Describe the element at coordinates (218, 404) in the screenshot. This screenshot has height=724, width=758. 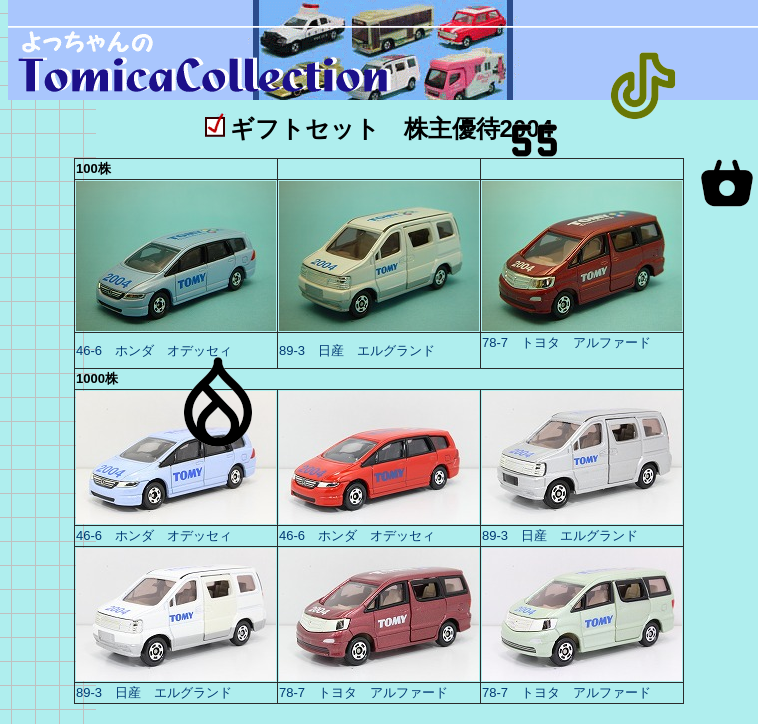
I see `drupal content management system logo` at that location.